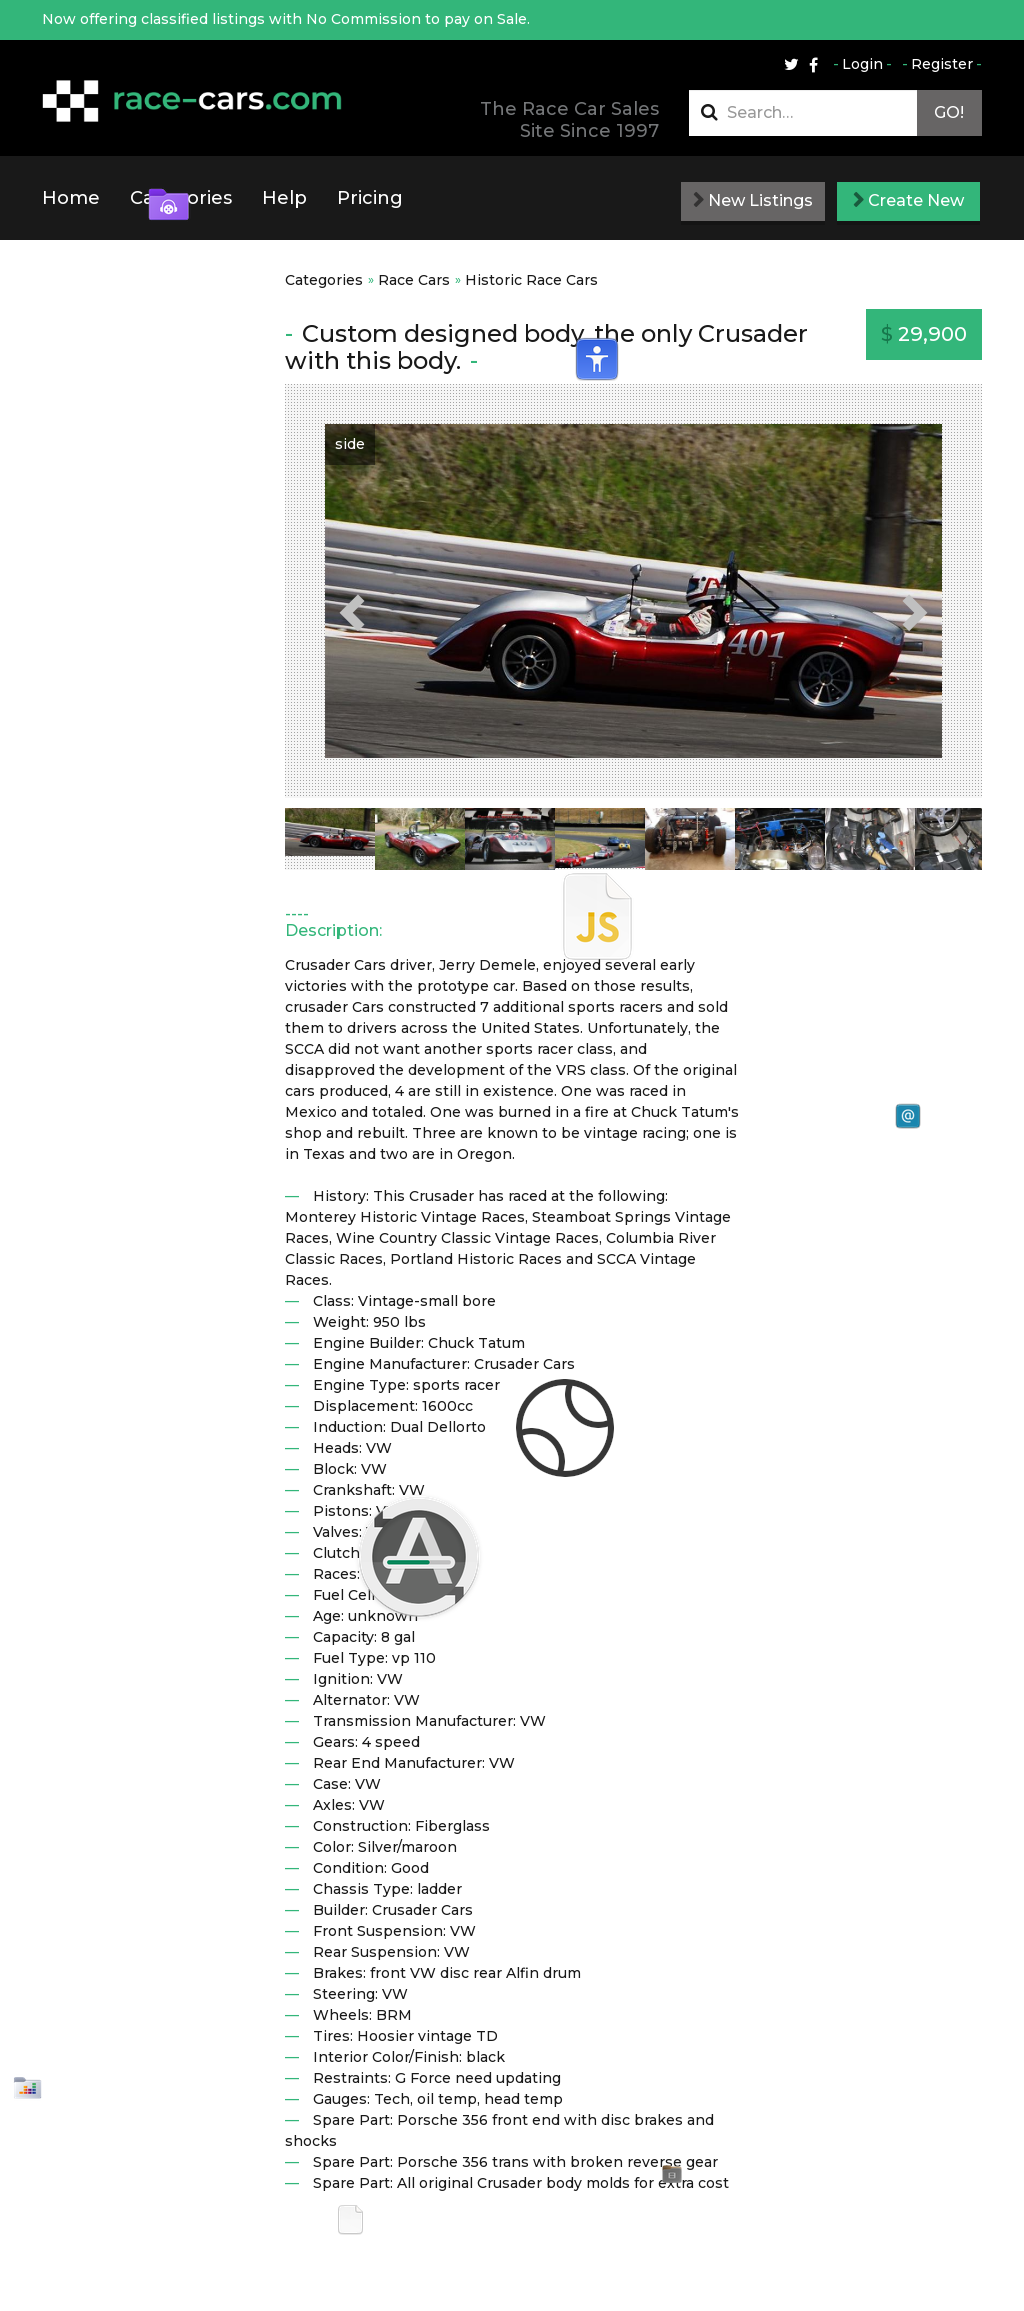  What do you see at coordinates (672, 2174) in the screenshot?
I see `open your videos folder` at bounding box center [672, 2174].